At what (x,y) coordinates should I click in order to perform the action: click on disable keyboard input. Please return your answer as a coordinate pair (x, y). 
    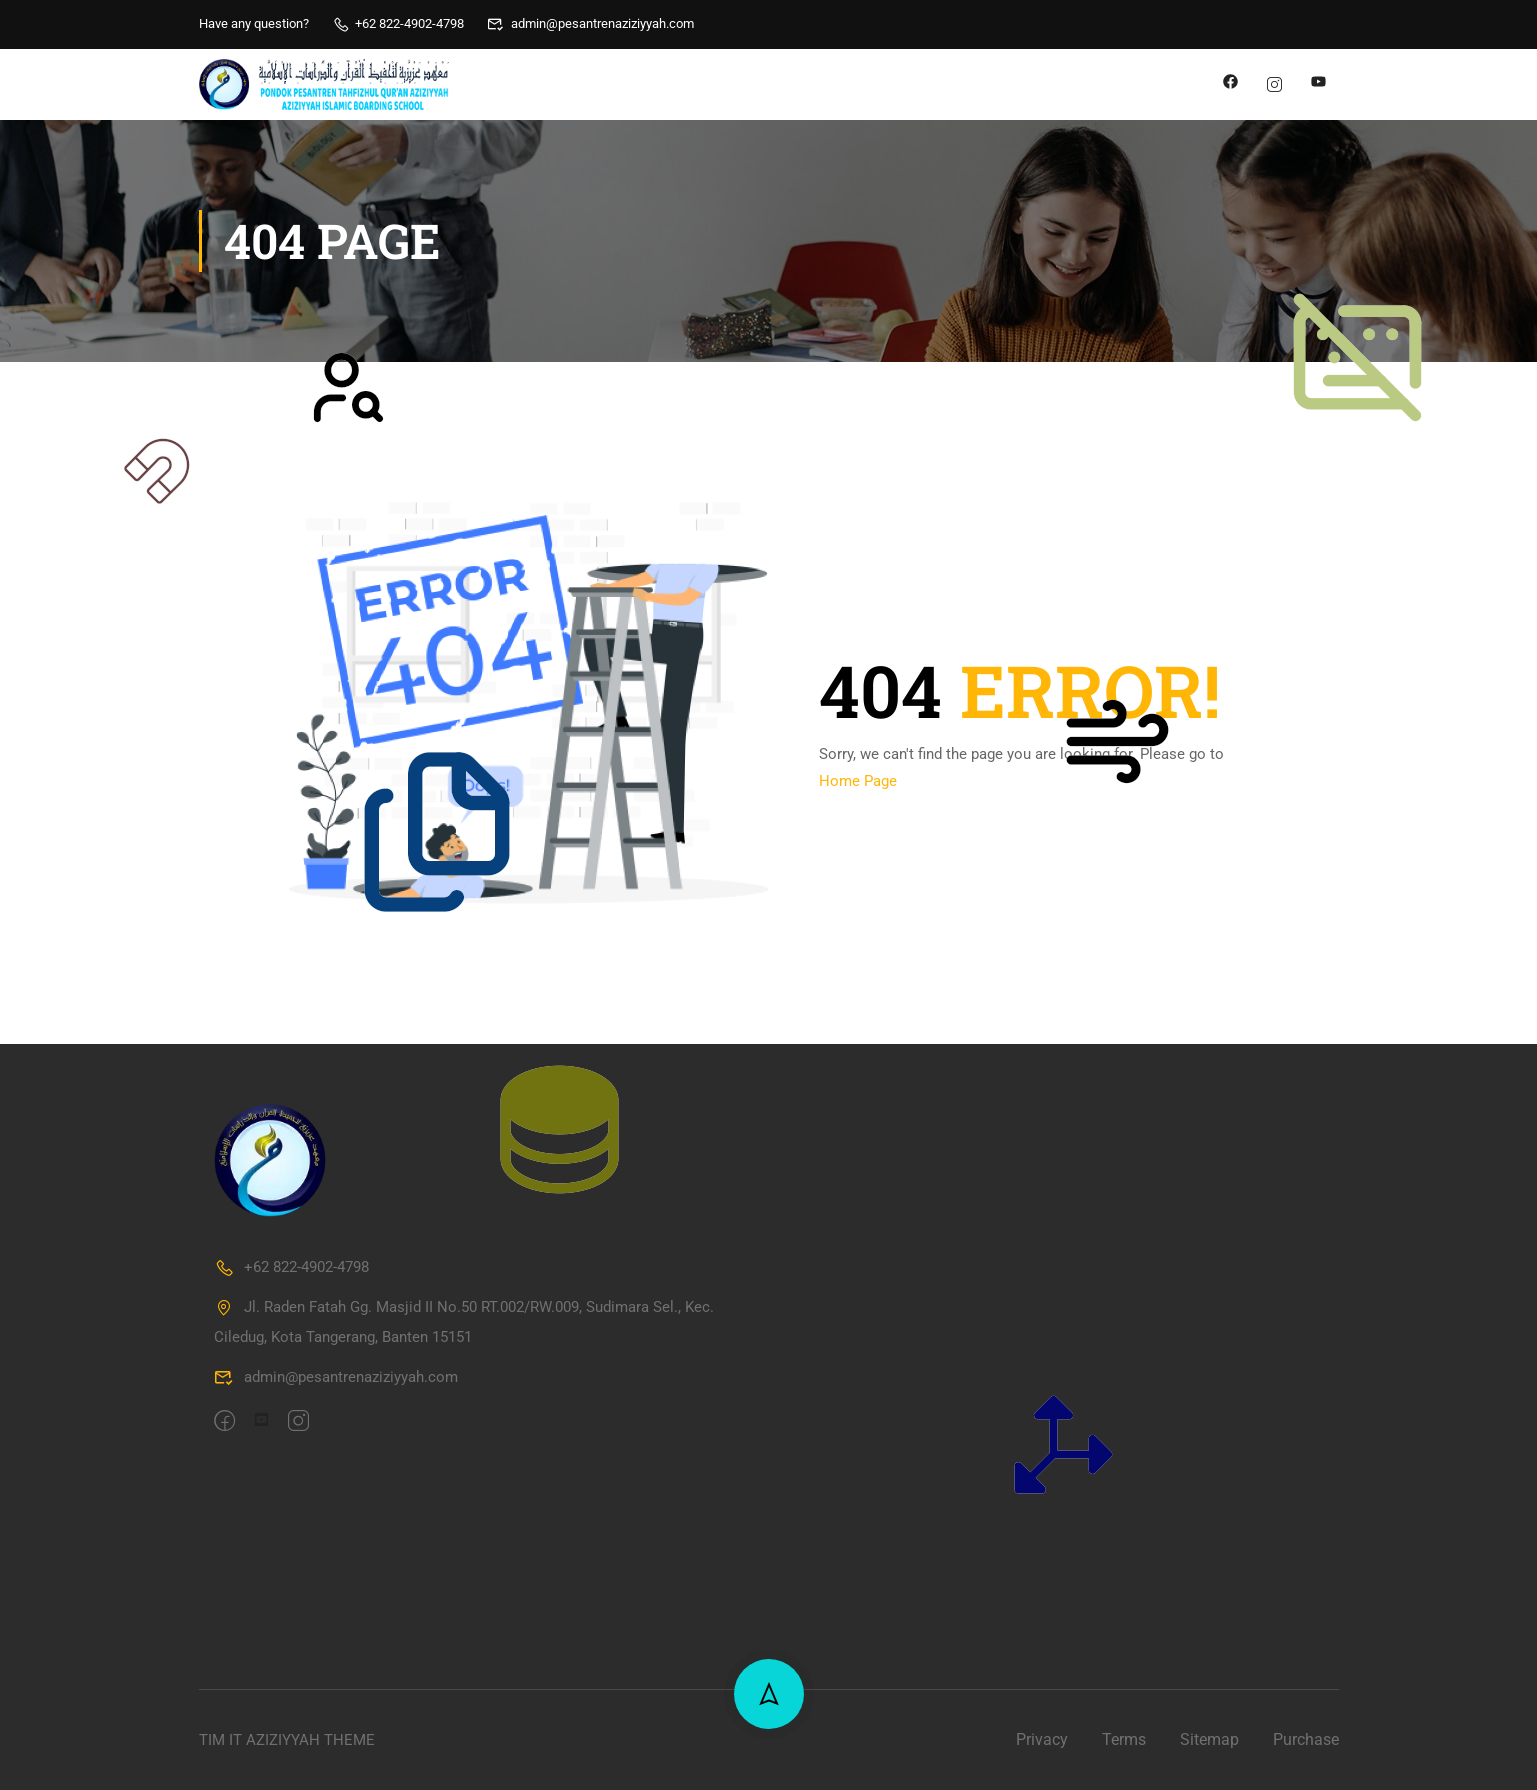
    Looking at the image, I should click on (1357, 357).